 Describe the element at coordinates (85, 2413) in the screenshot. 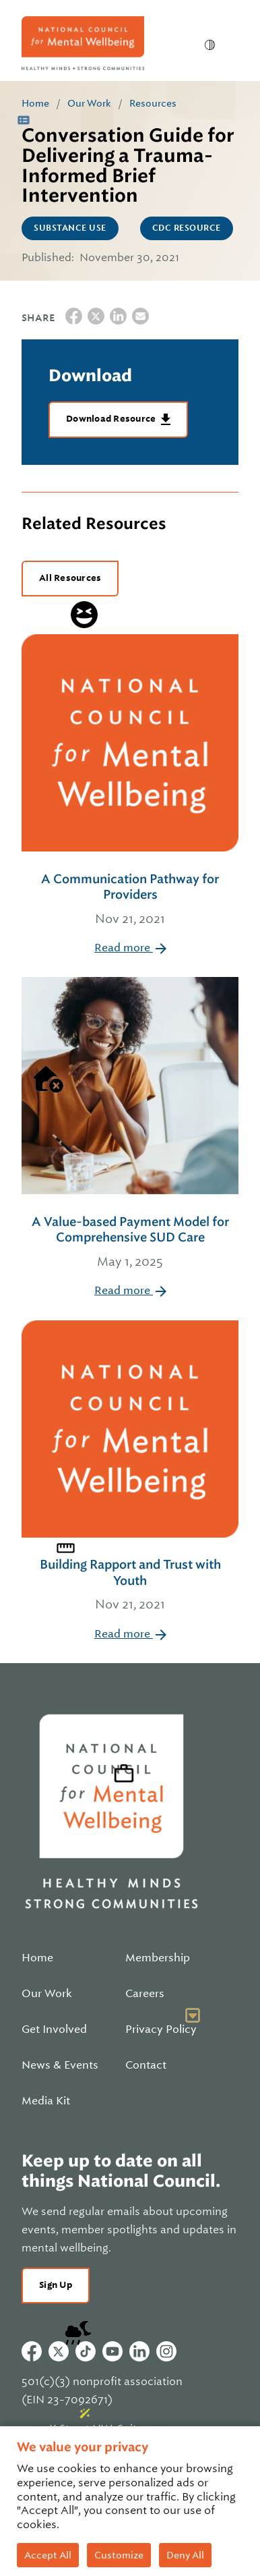

I see `apply magic or automatic enhancements` at that location.